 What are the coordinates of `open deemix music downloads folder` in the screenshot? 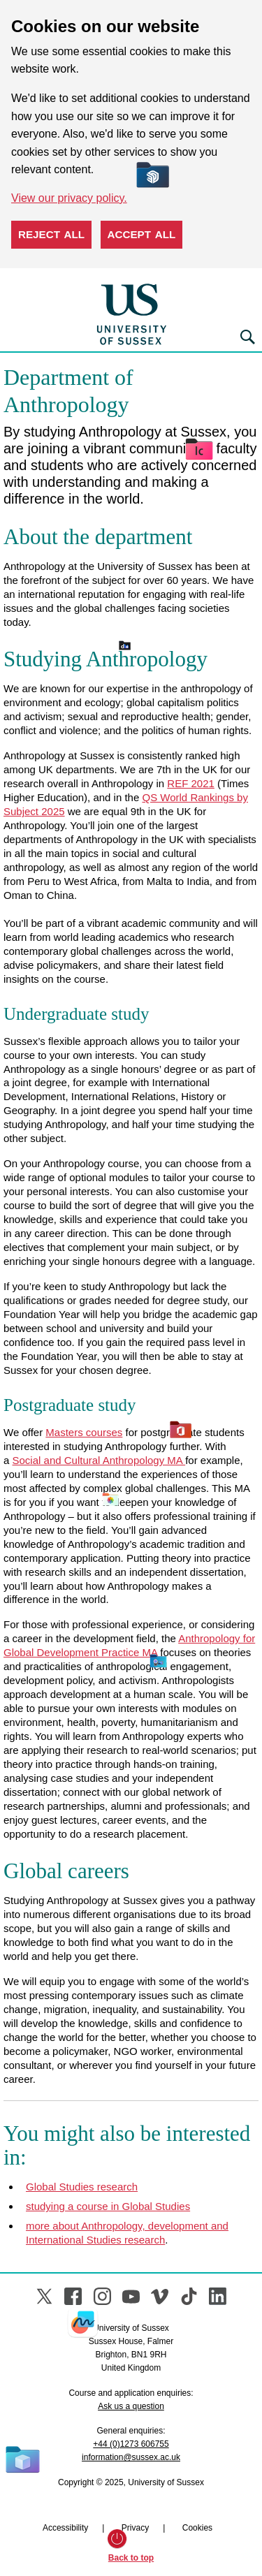 It's located at (124, 645).